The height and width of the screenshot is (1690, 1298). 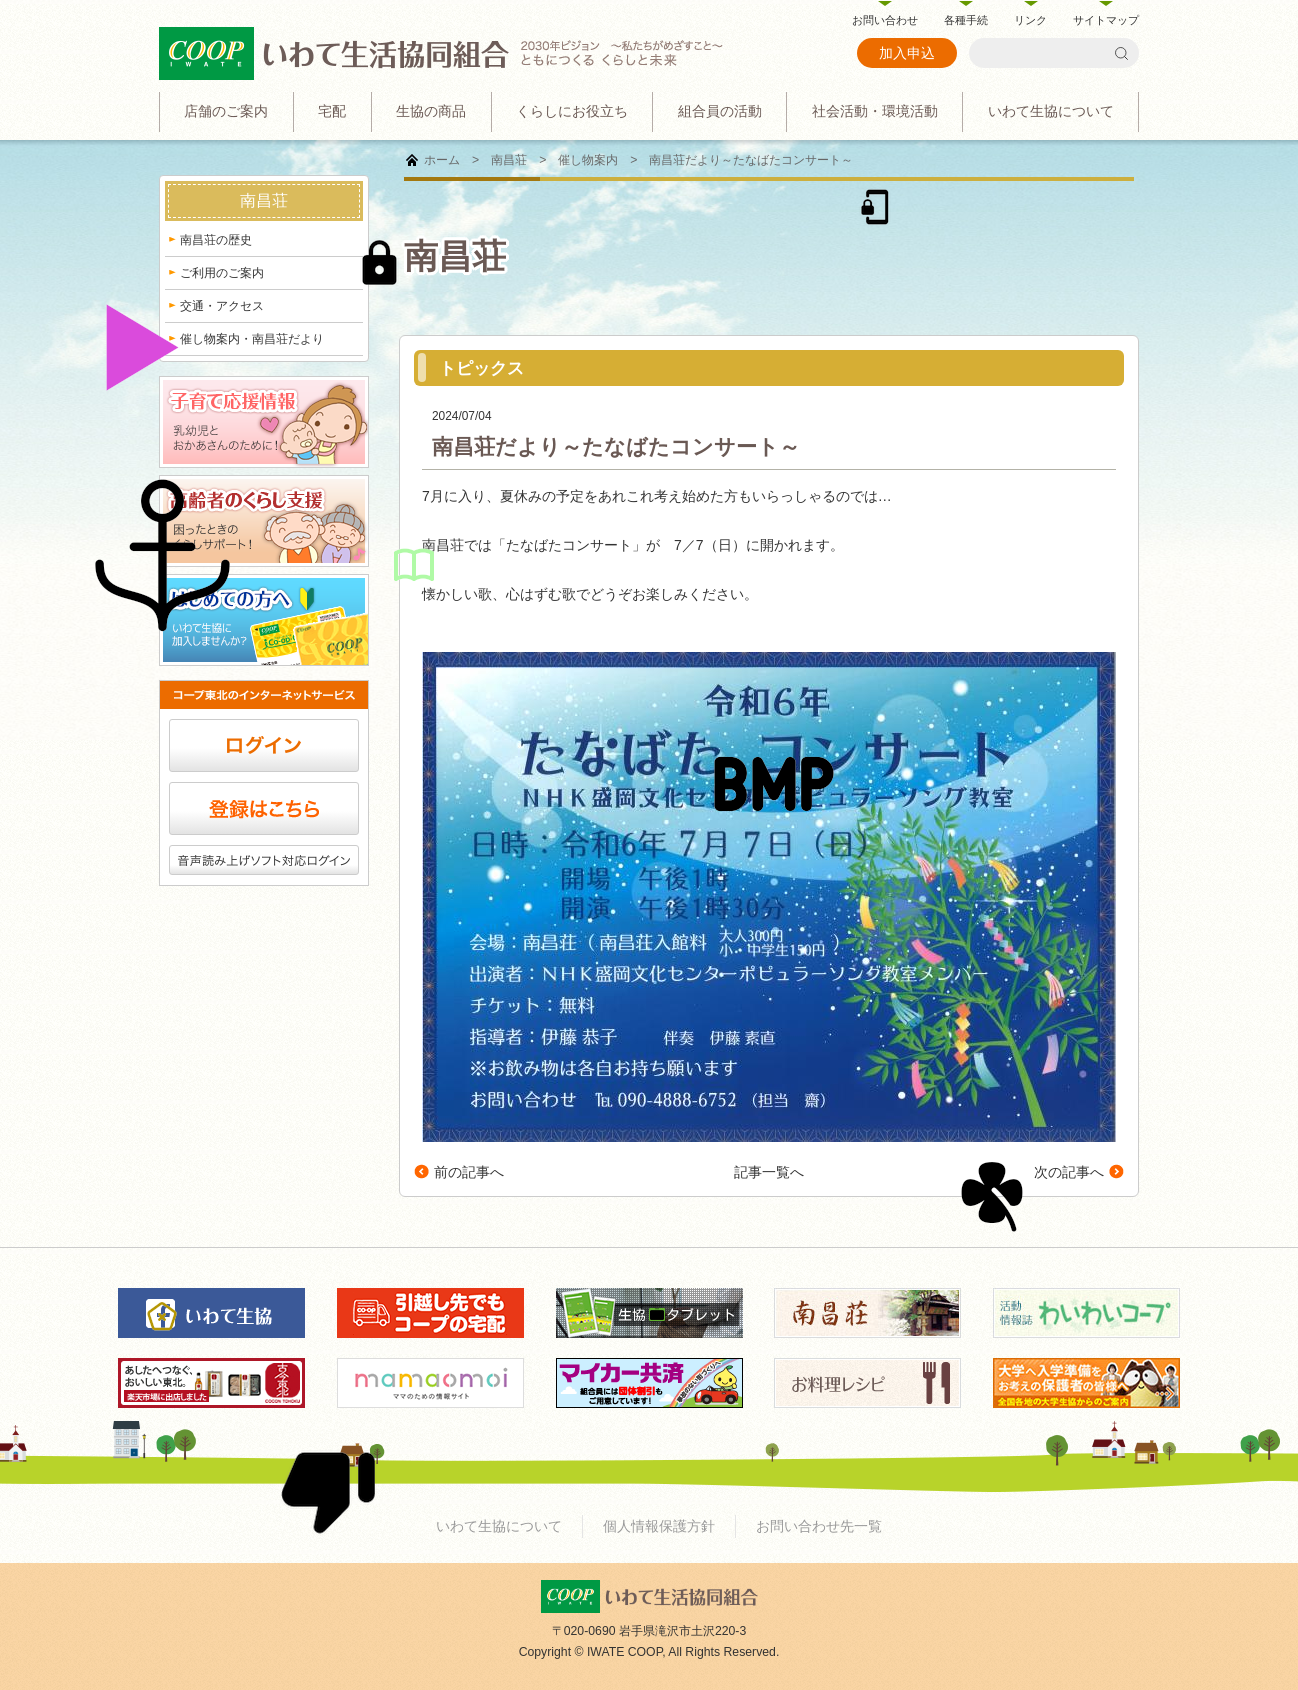 I want to click on indicates a BMP image file format, so click(x=774, y=784).